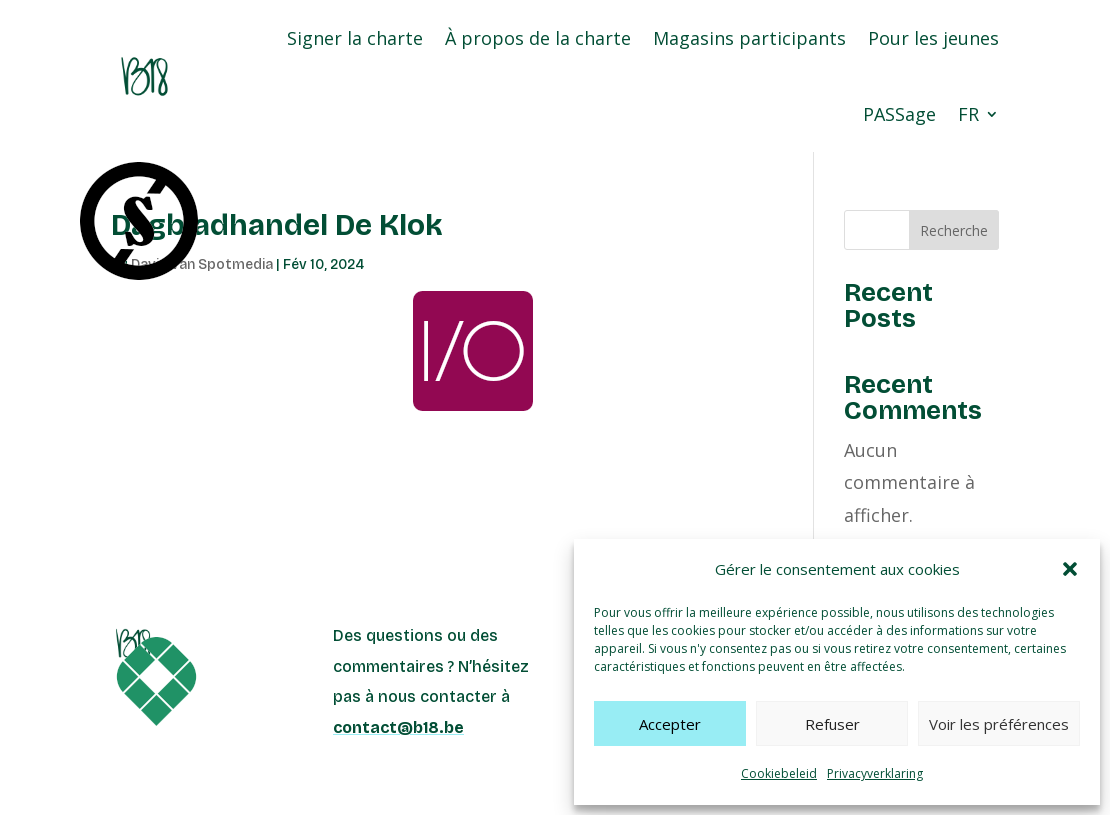  What do you see at coordinates (139, 221) in the screenshot?
I see `visit the StopStalk competitive programming platform` at bounding box center [139, 221].